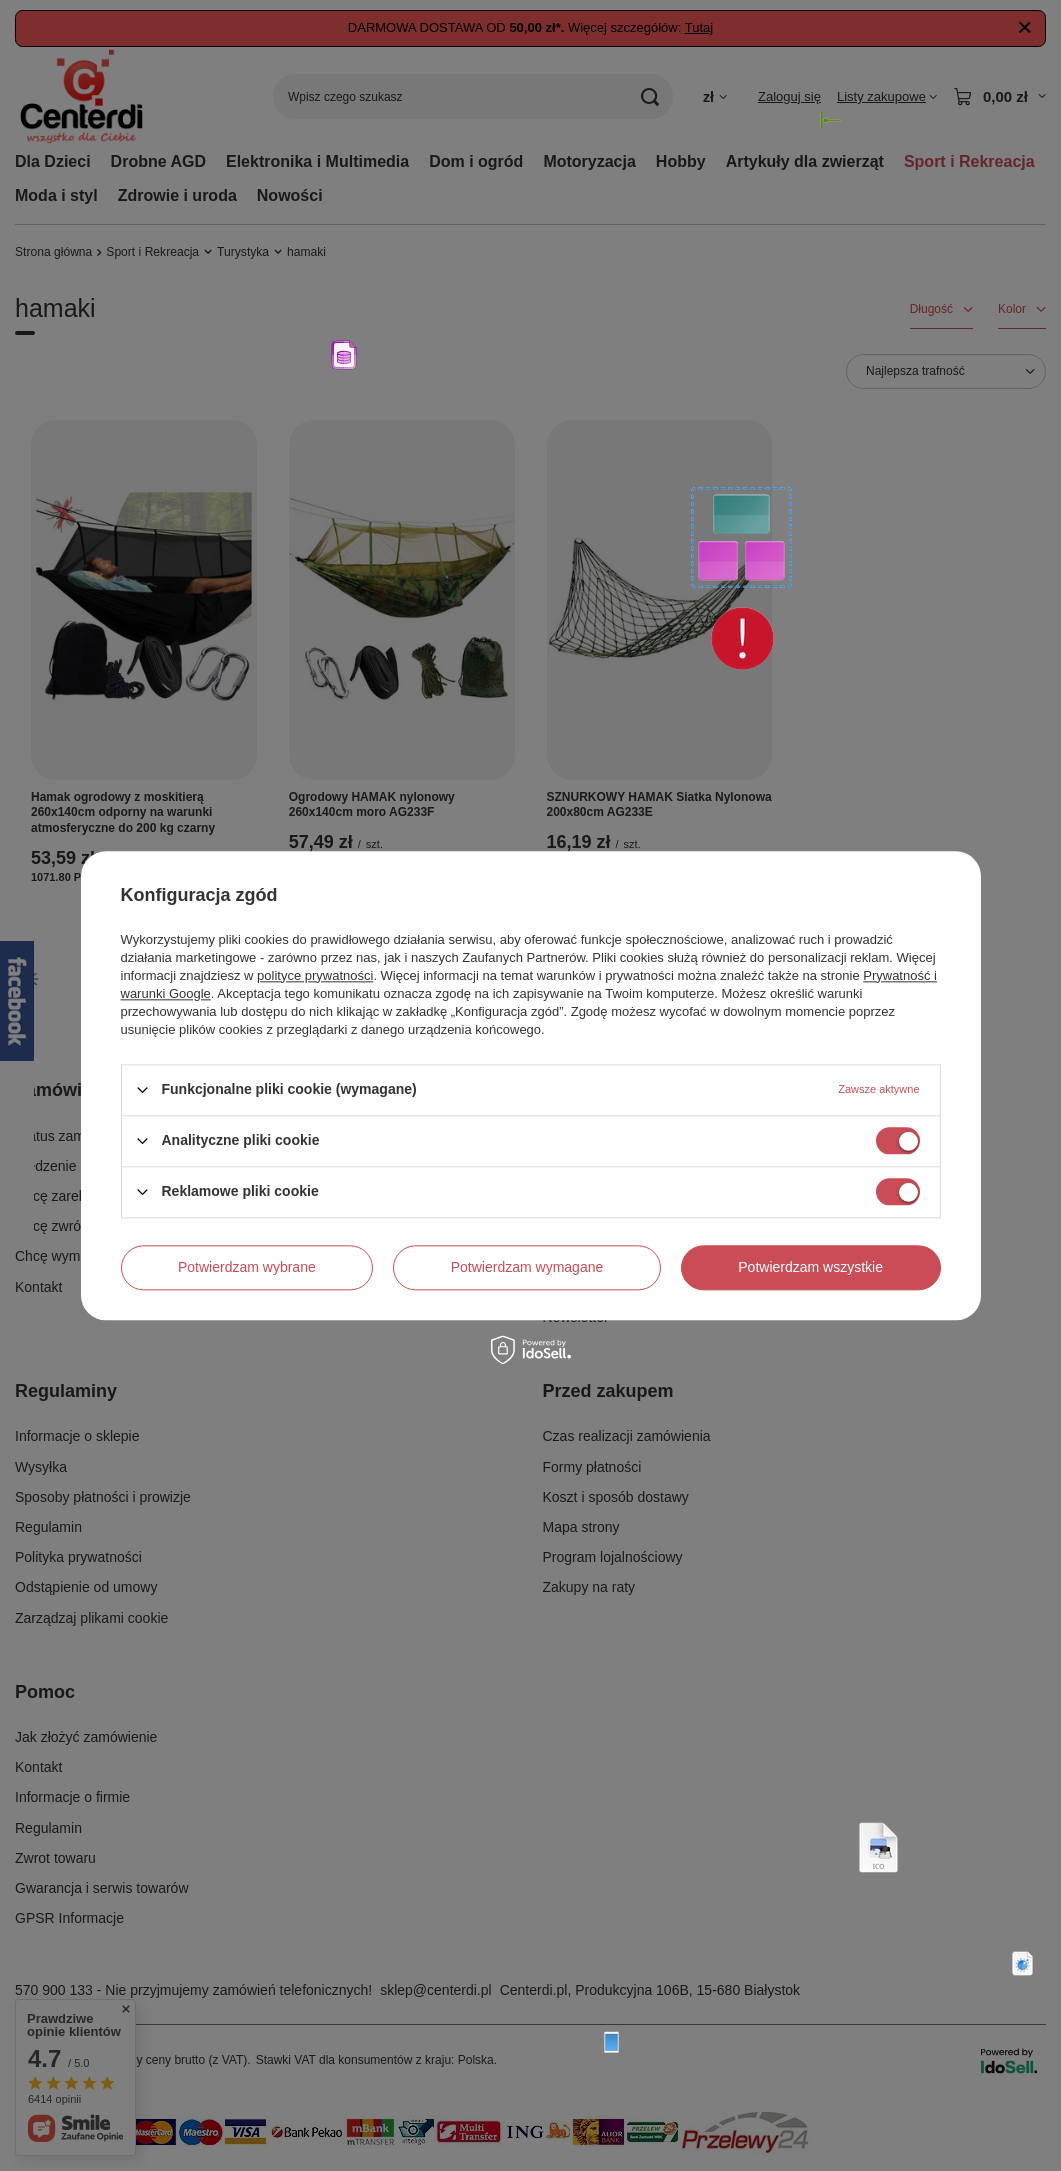  I want to click on go to the first item in a list or sequence, so click(830, 120).